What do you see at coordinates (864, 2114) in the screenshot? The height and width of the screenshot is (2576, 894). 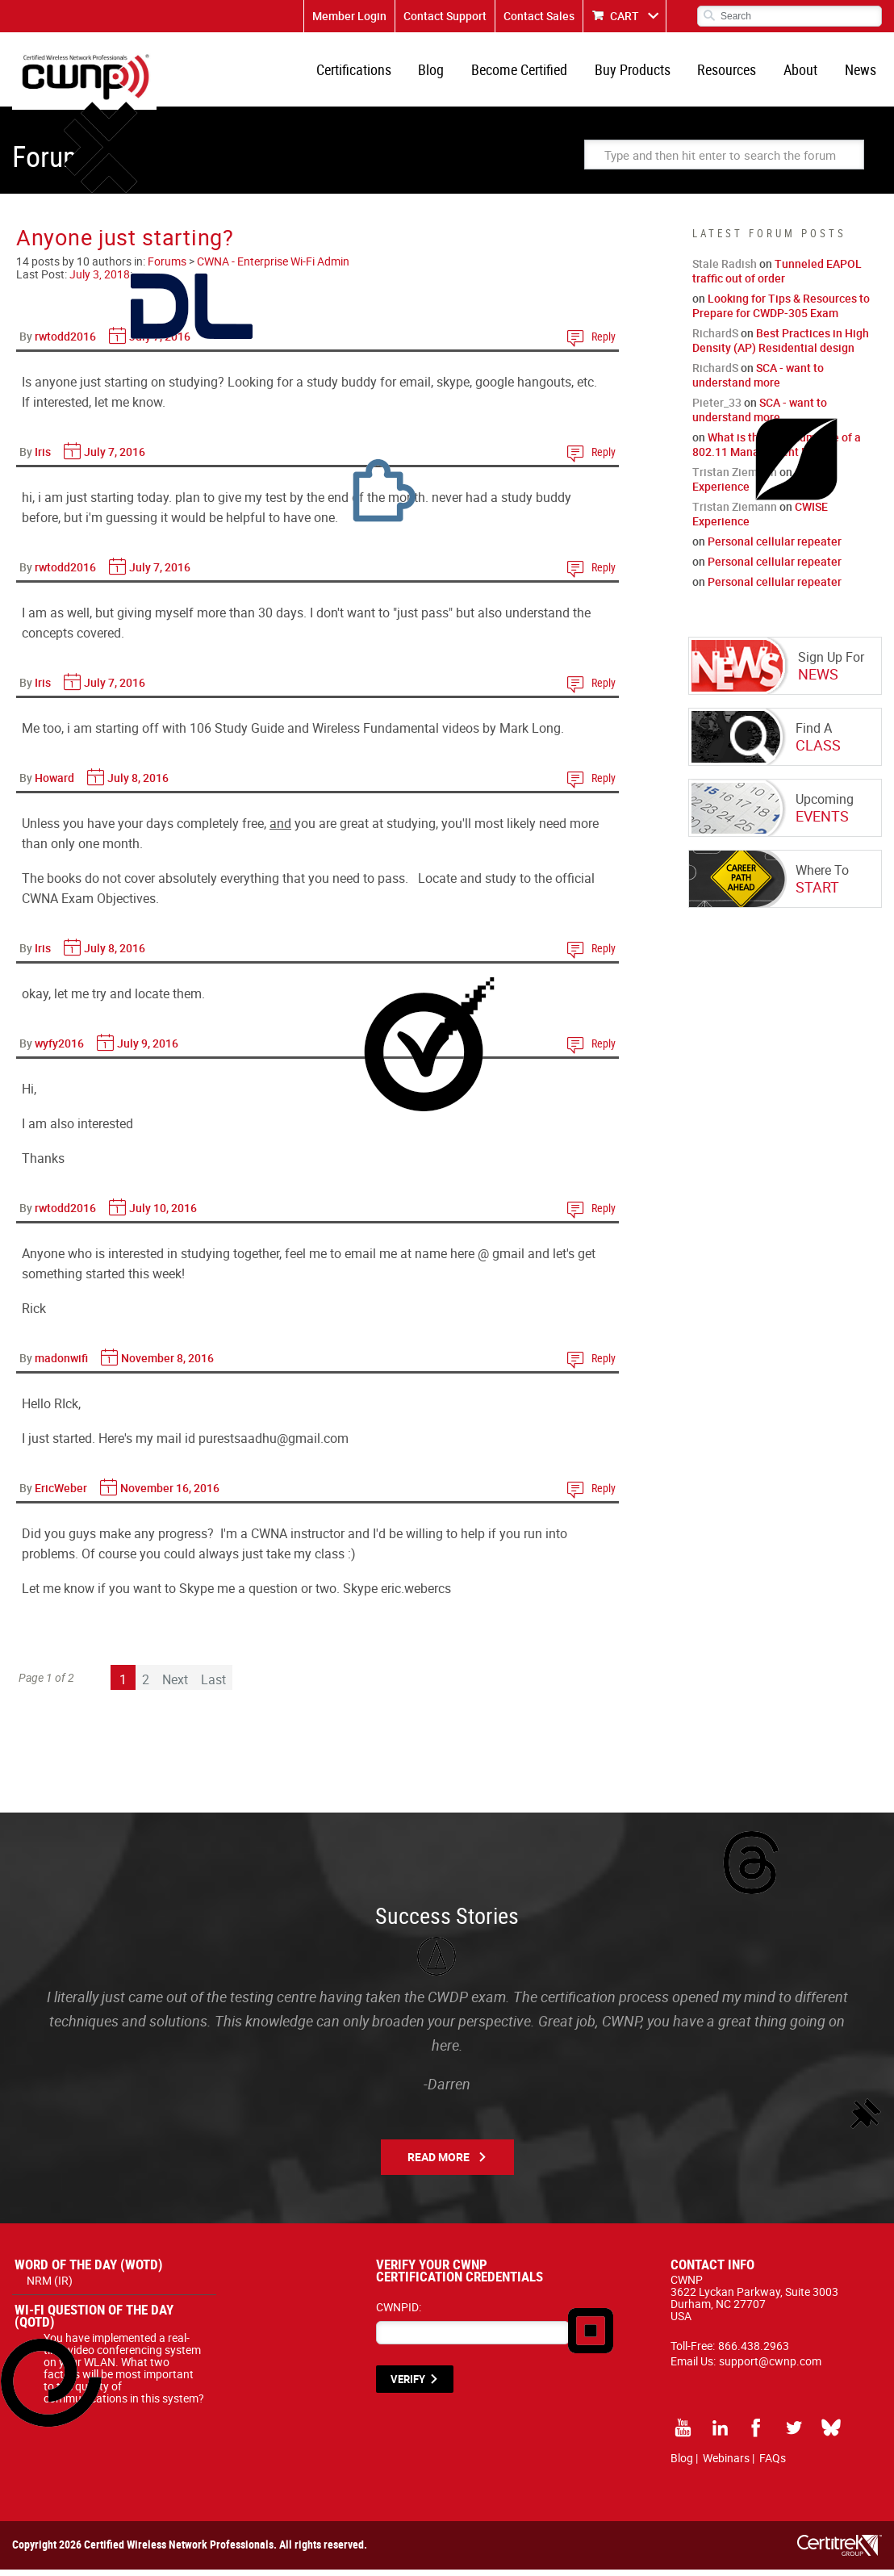 I see `unpin a saved location` at bounding box center [864, 2114].